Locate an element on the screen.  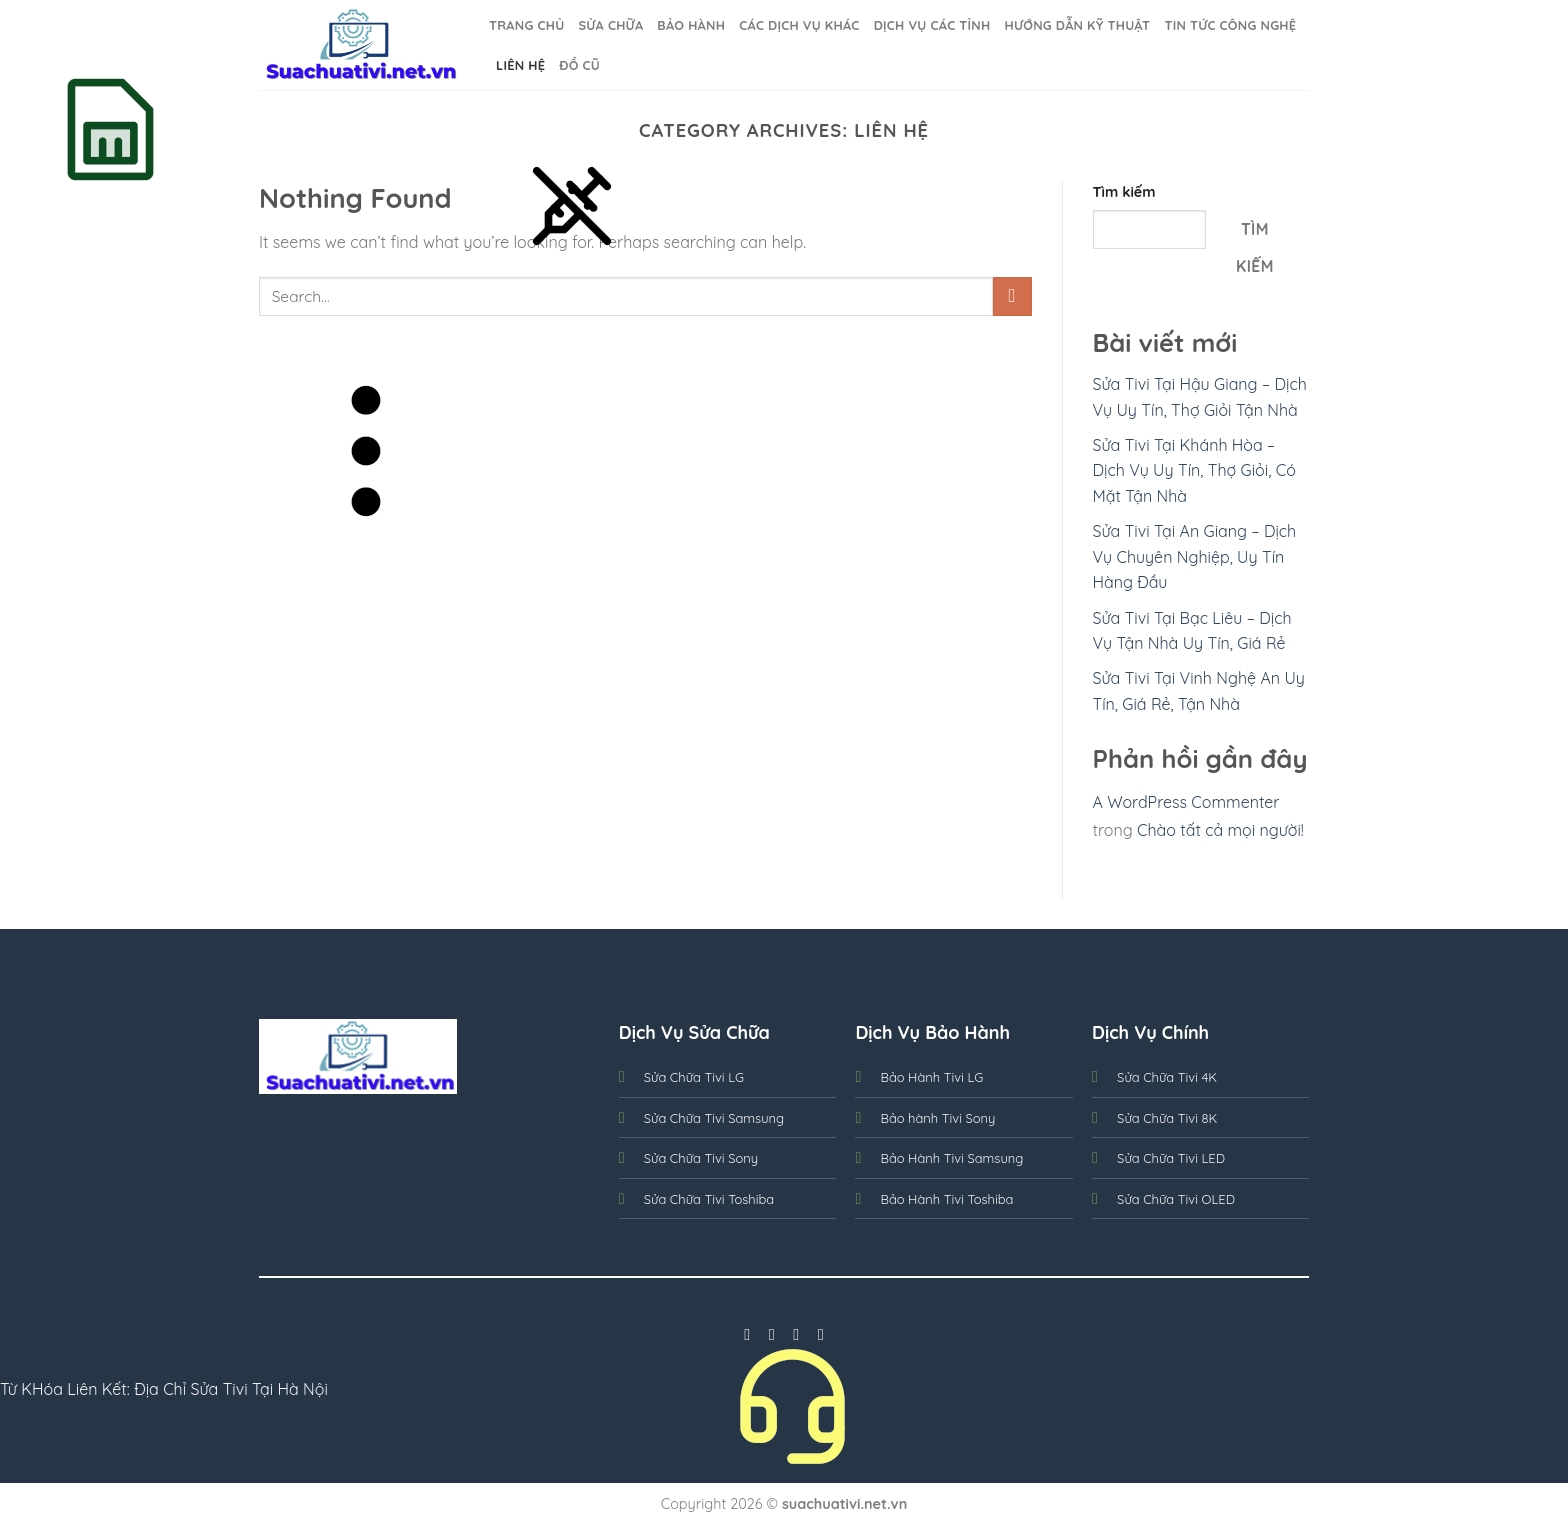
indicates vaccination not available or required is located at coordinates (572, 206).